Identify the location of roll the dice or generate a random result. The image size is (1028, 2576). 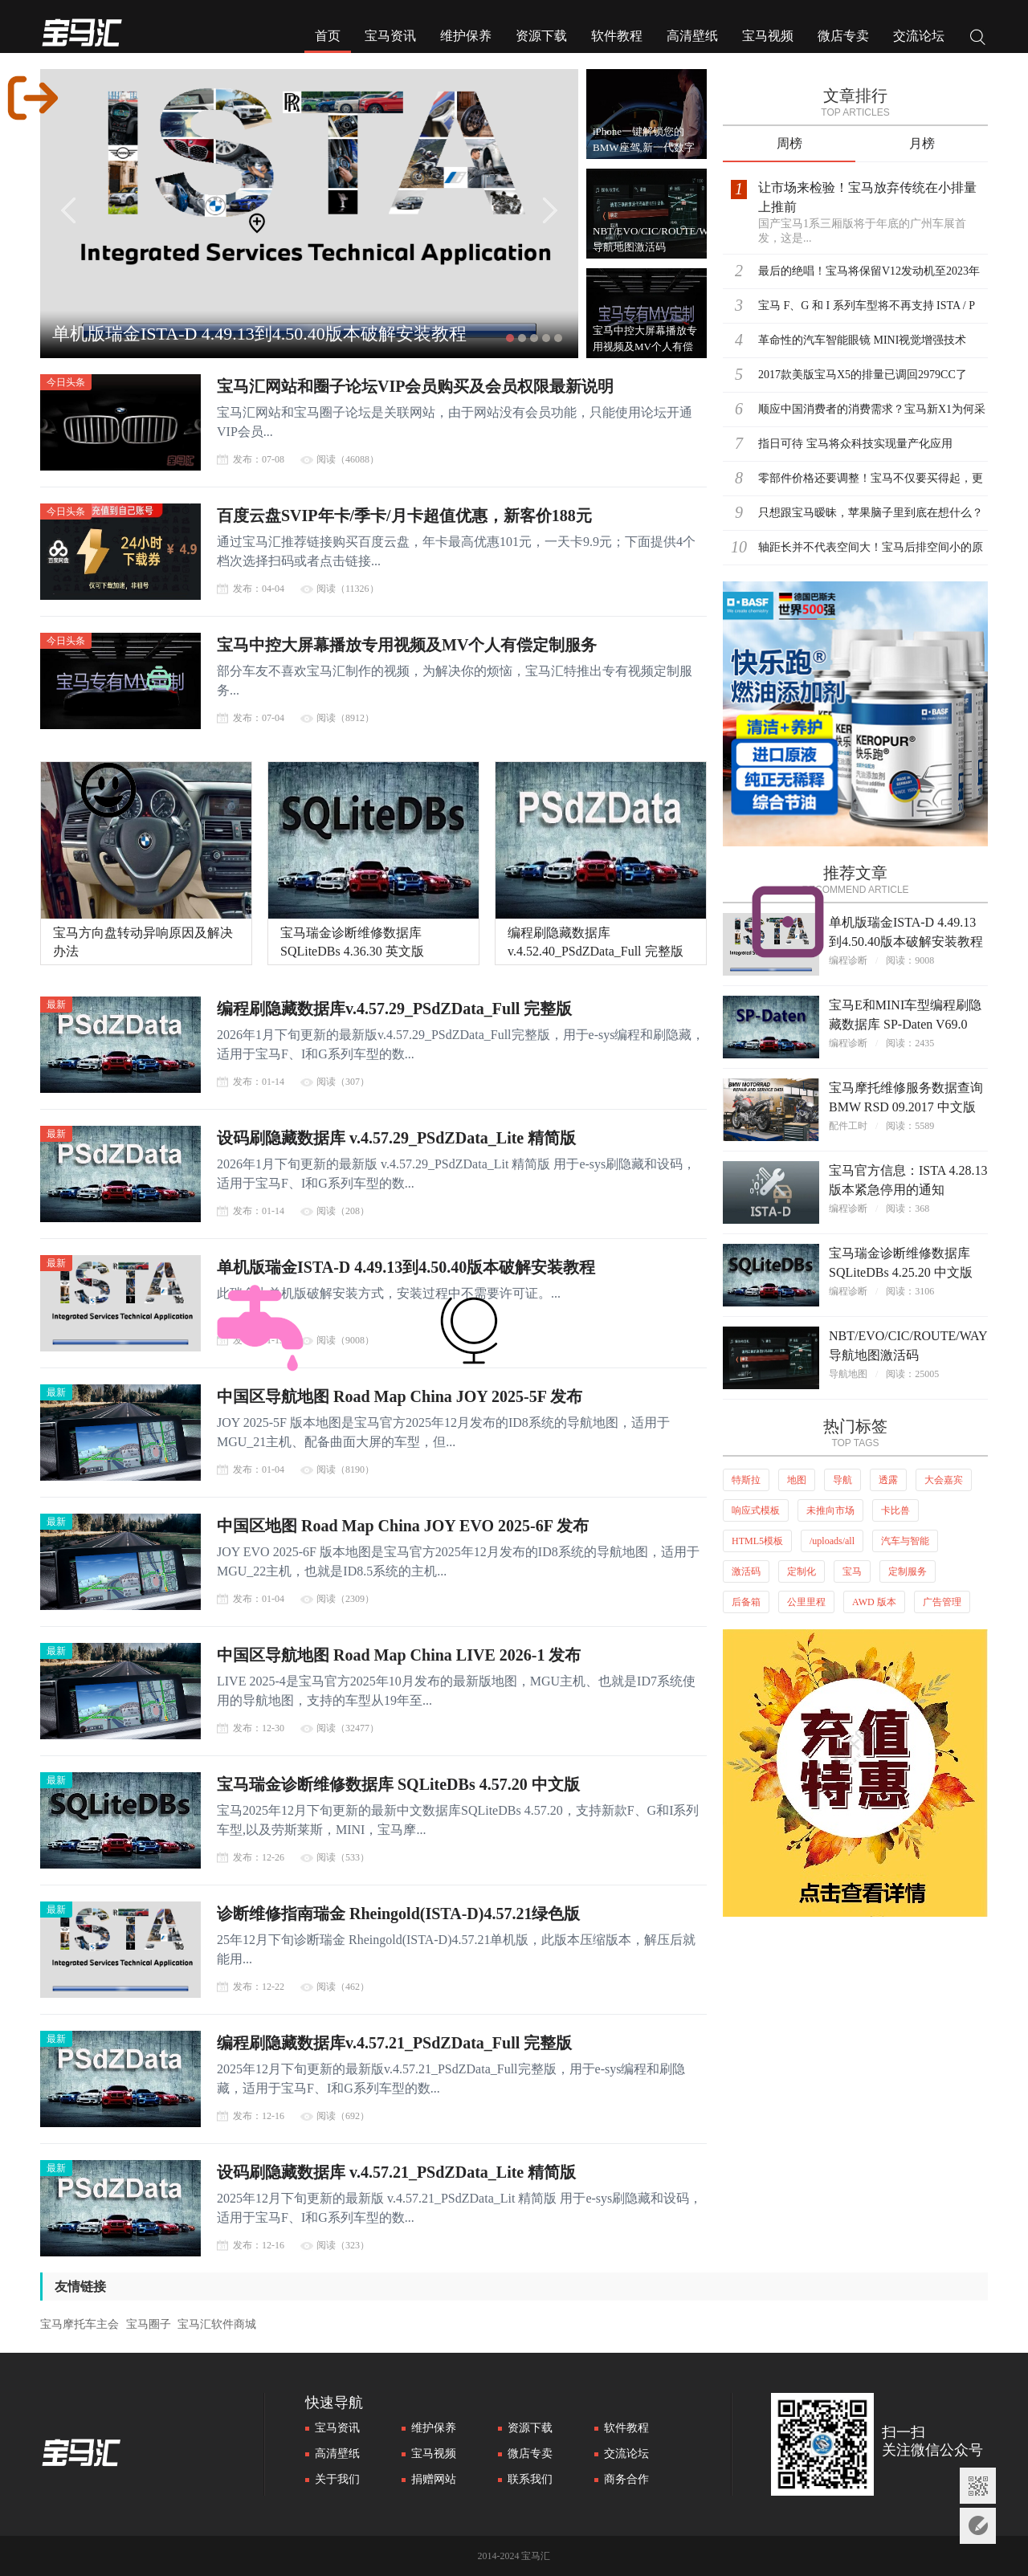
(788, 922).